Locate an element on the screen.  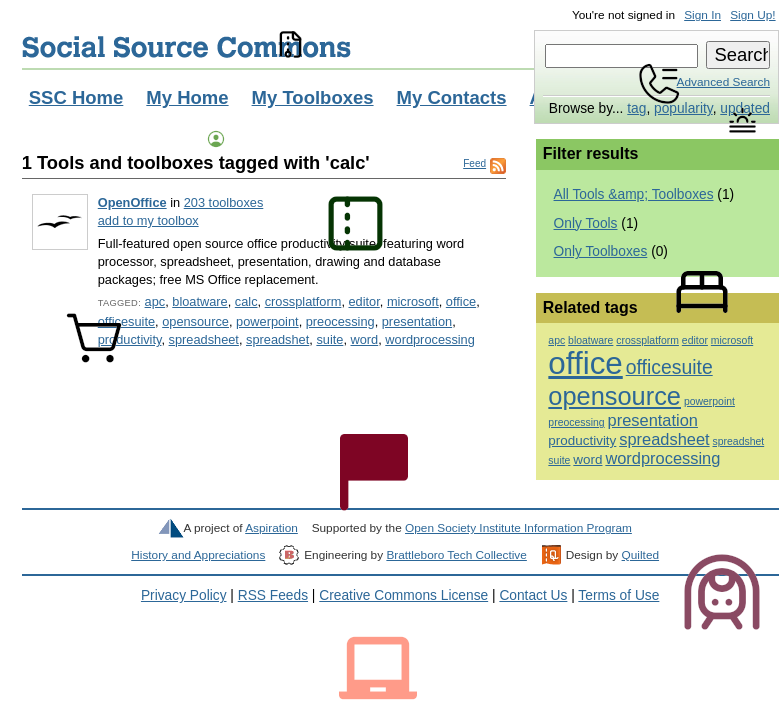
toggle left sidebar panel is located at coordinates (355, 223).